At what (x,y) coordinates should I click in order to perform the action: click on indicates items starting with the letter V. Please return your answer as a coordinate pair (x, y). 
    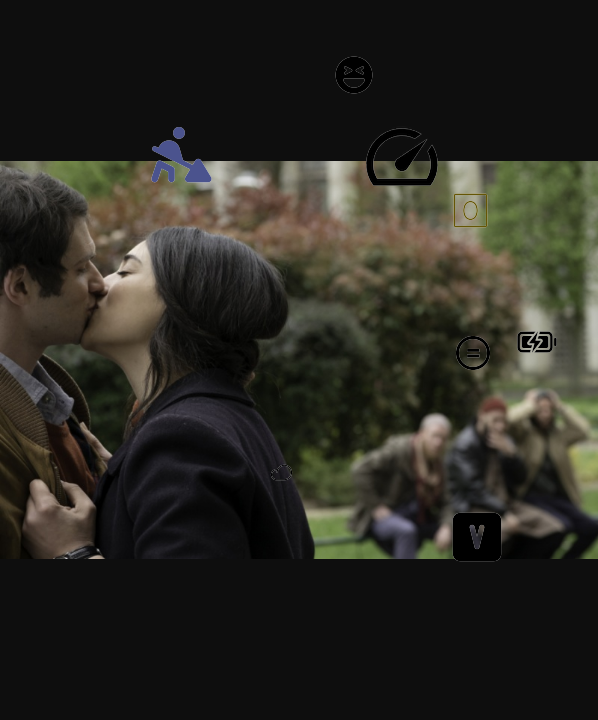
    Looking at the image, I should click on (477, 537).